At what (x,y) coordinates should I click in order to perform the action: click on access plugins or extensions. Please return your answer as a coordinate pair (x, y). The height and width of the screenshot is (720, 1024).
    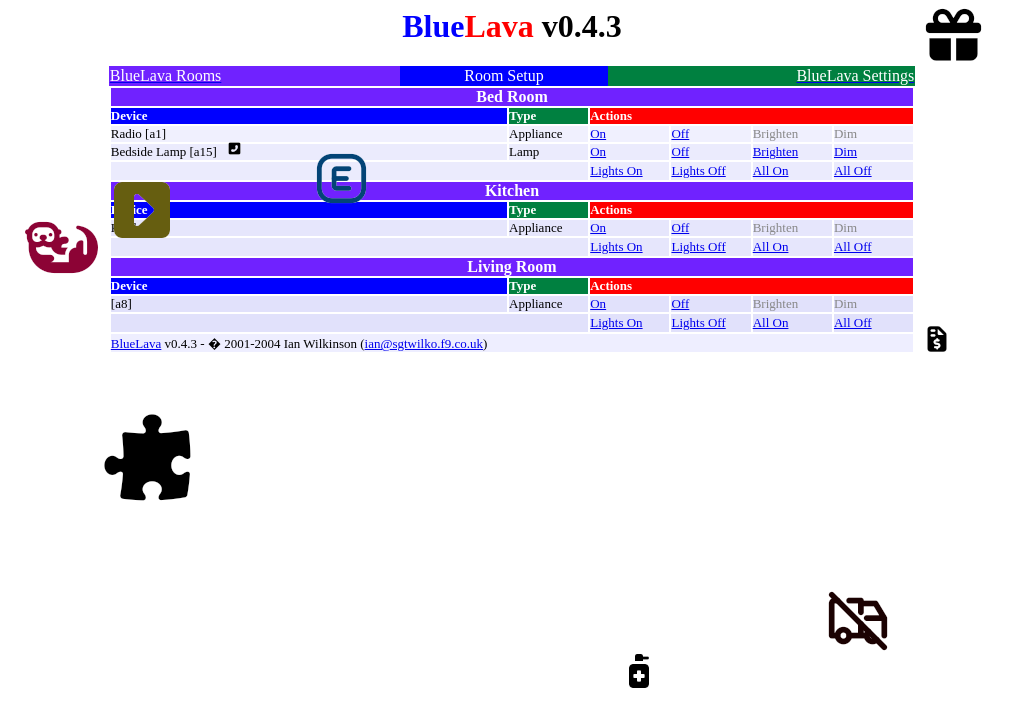
    Looking at the image, I should click on (149, 459).